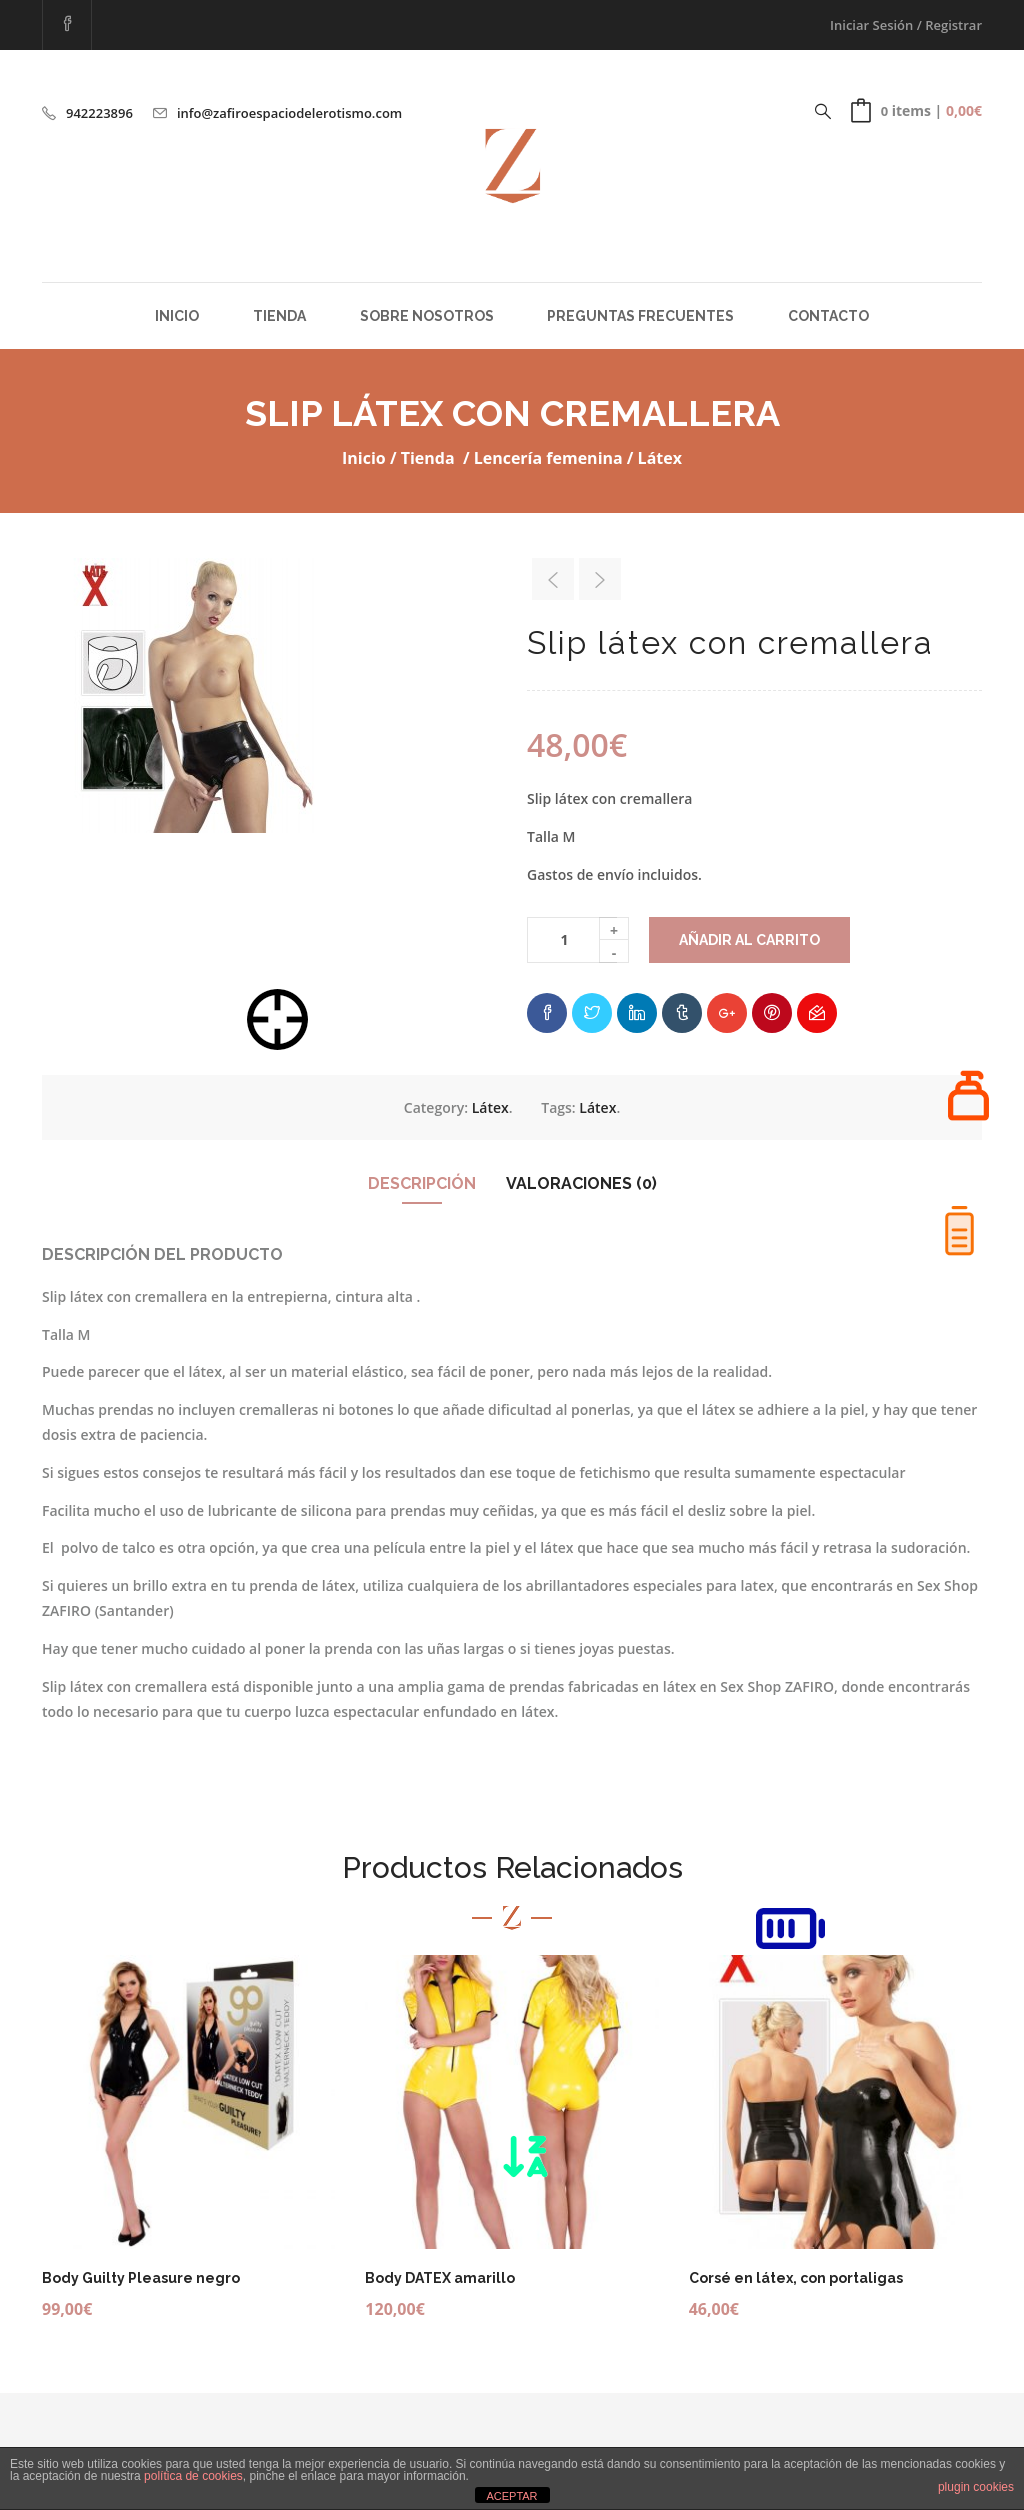  Describe the element at coordinates (790, 1928) in the screenshot. I see `indicates high battery level` at that location.